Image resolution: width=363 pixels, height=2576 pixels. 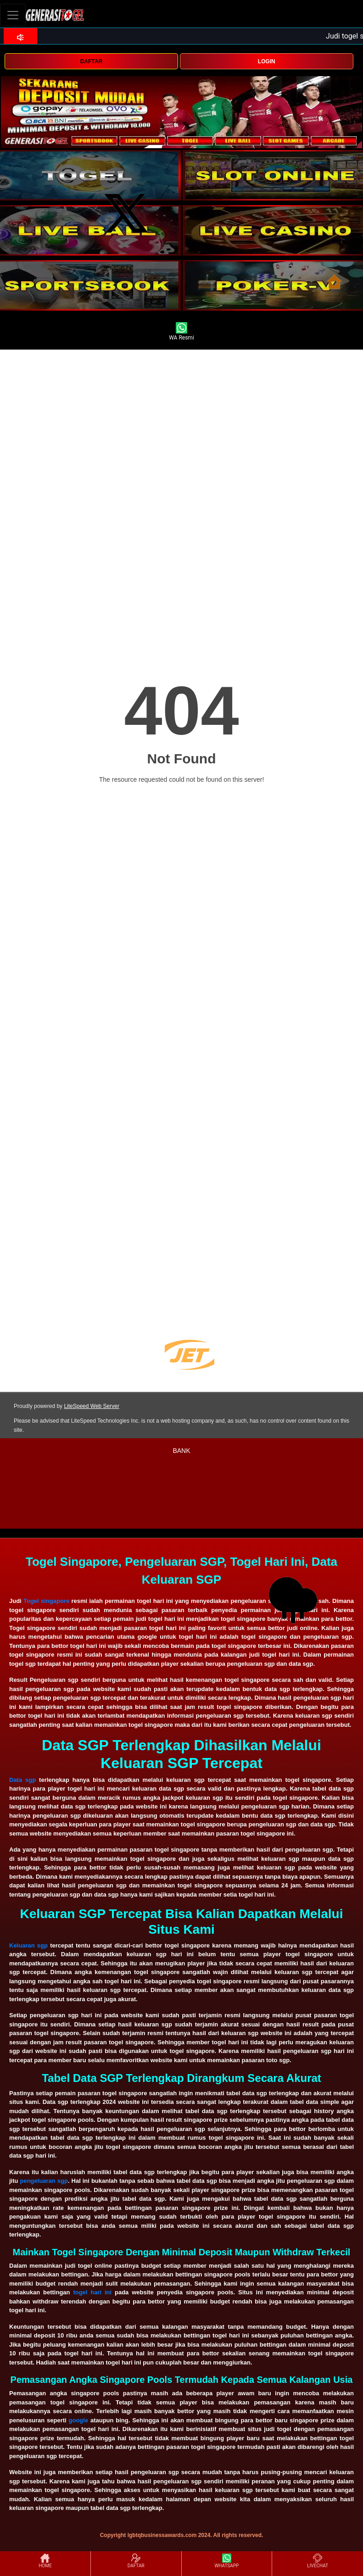 What do you see at coordinates (190, 1355) in the screenshot?
I see `jet.com logo` at bounding box center [190, 1355].